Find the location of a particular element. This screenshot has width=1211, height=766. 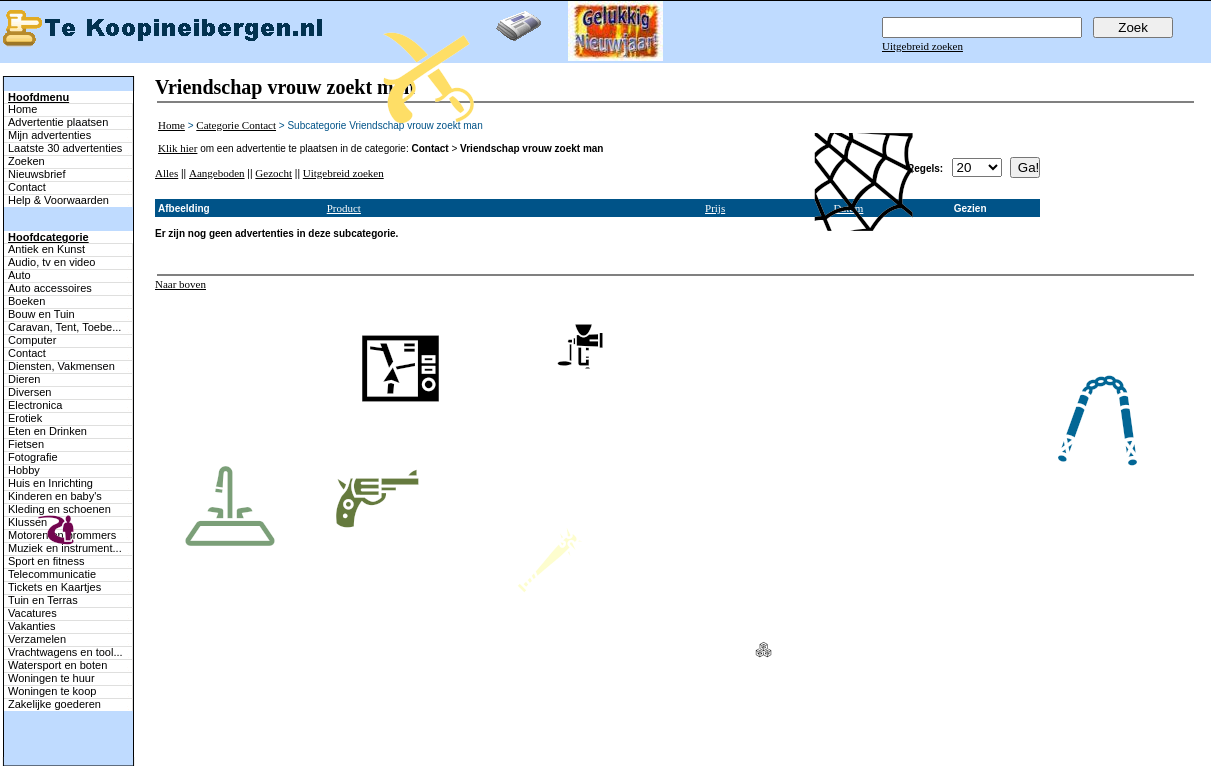

kitchen or bathroom fixtures category is located at coordinates (230, 506).